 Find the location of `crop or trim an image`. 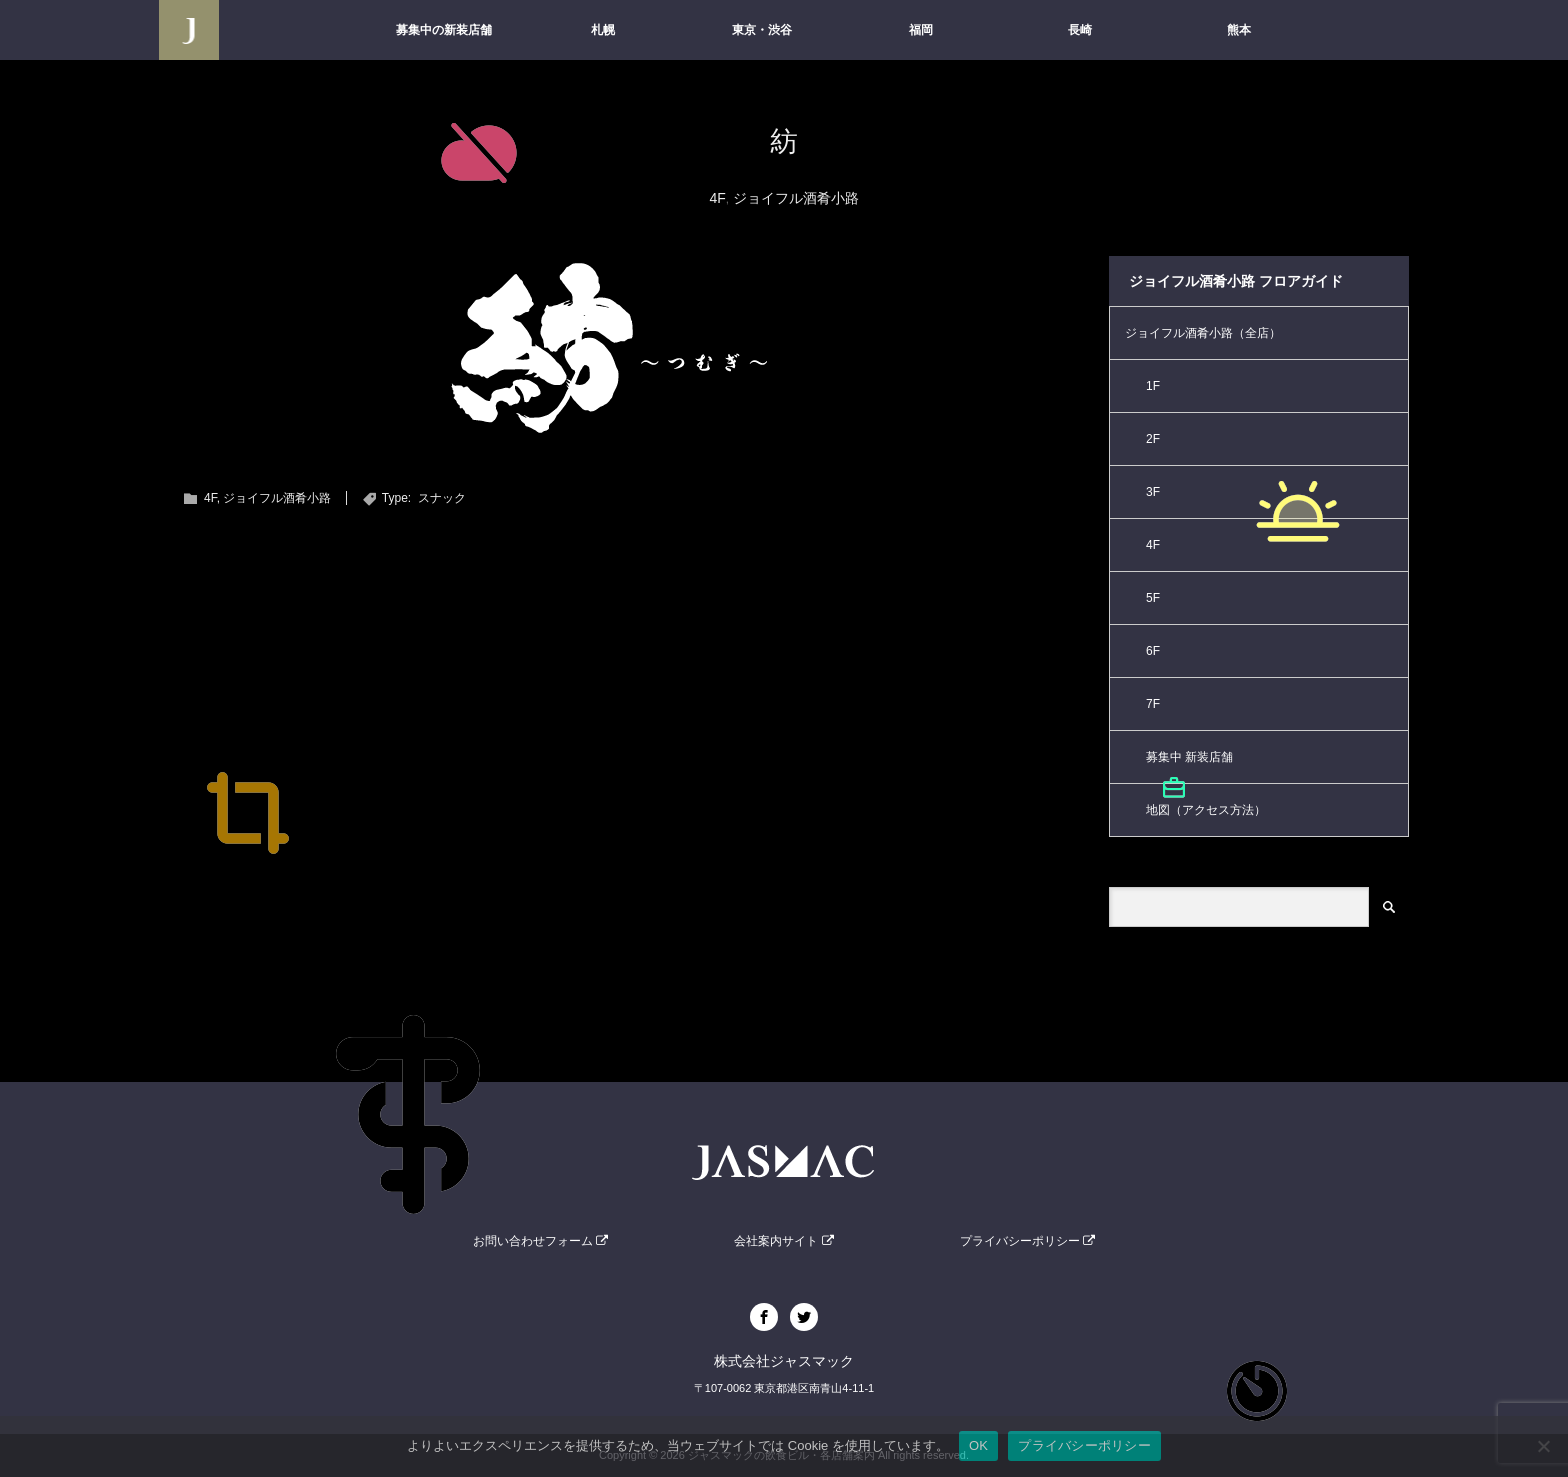

crop or trim an image is located at coordinates (248, 813).